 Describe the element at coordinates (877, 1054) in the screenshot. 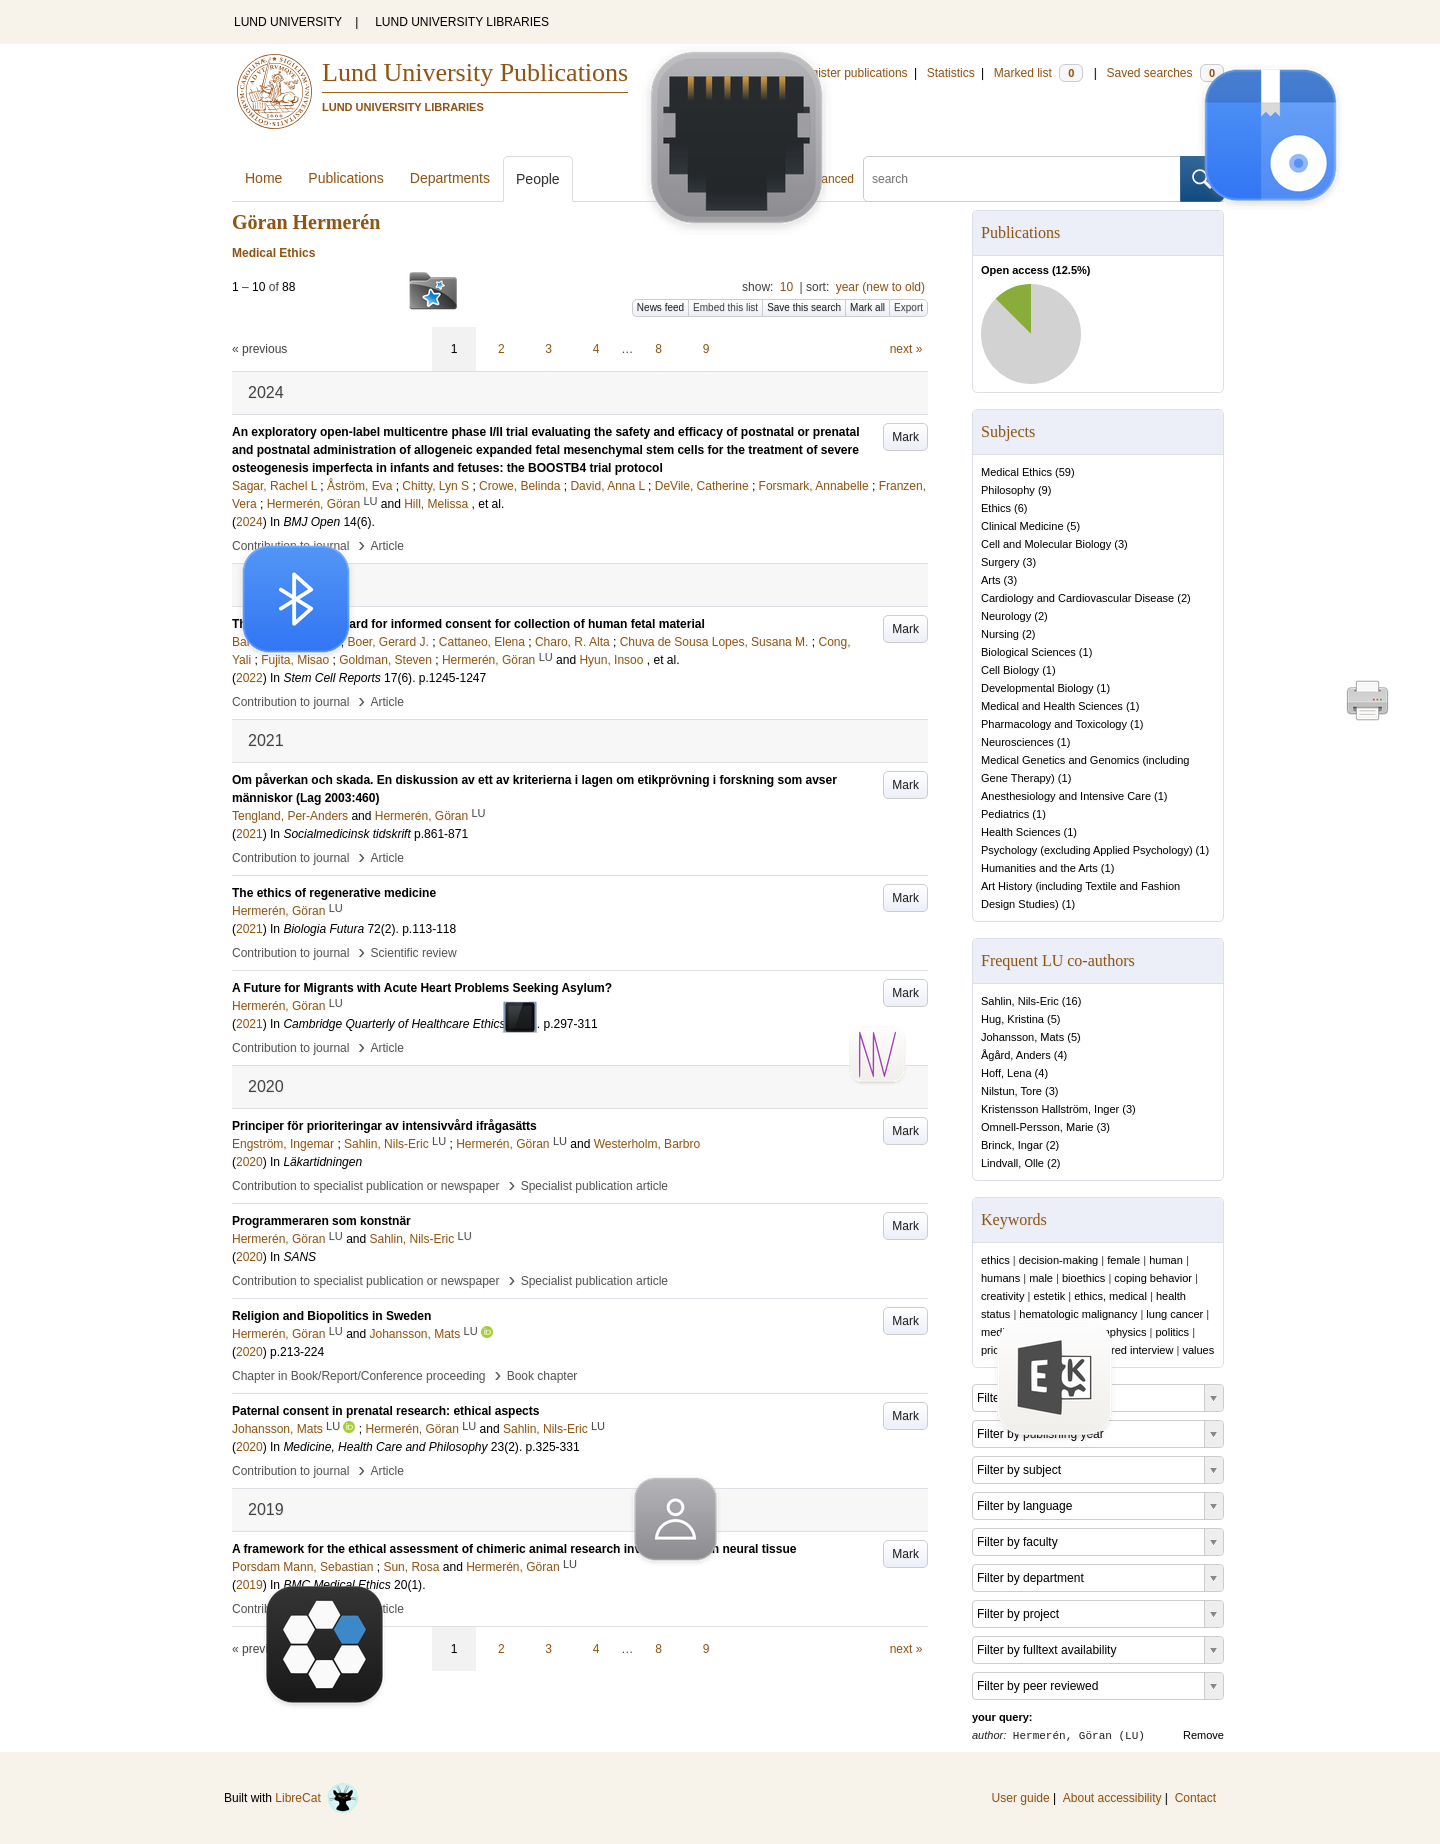

I see `launch nvtop gpu monitoring application` at that location.